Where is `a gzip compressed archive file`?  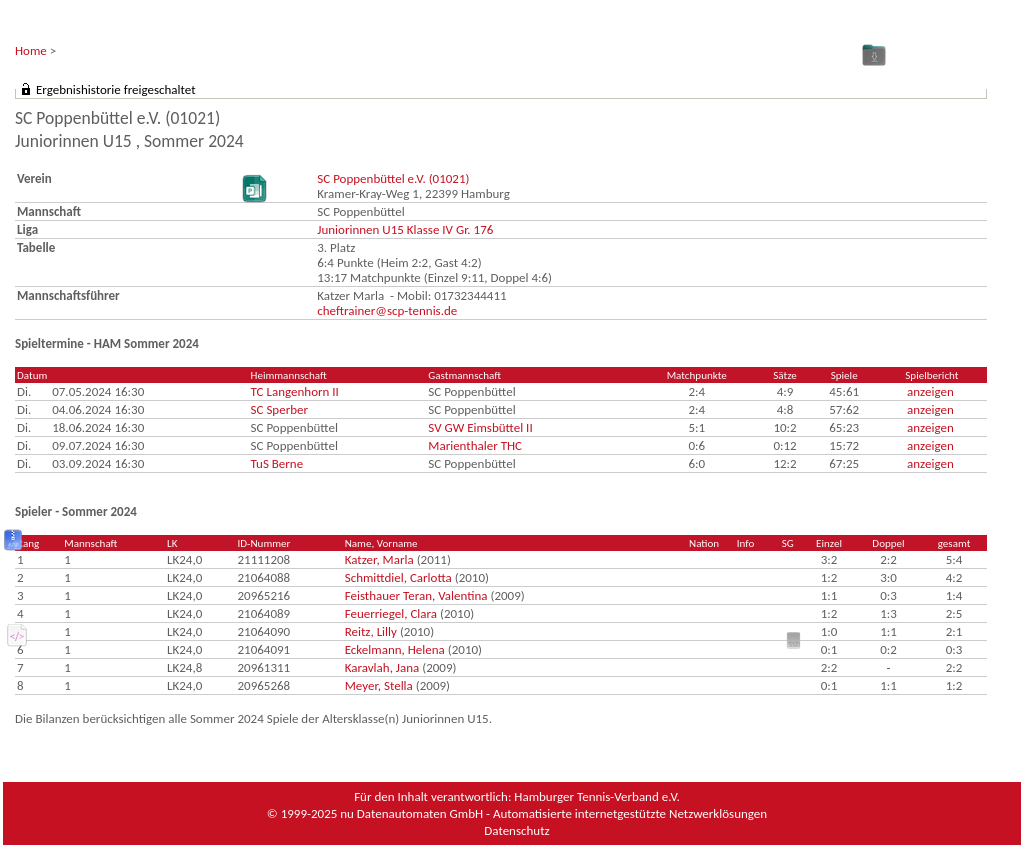 a gzip compressed archive file is located at coordinates (13, 540).